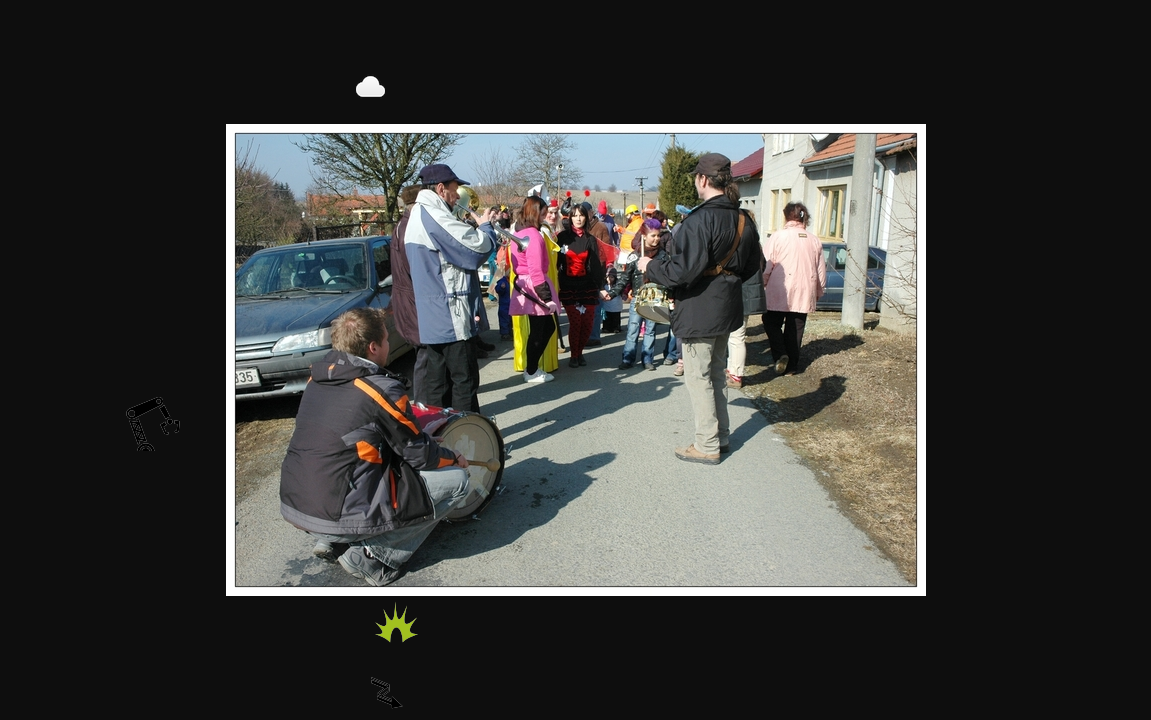  I want to click on indicates a zigzag or multi-directional path, so click(387, 693).